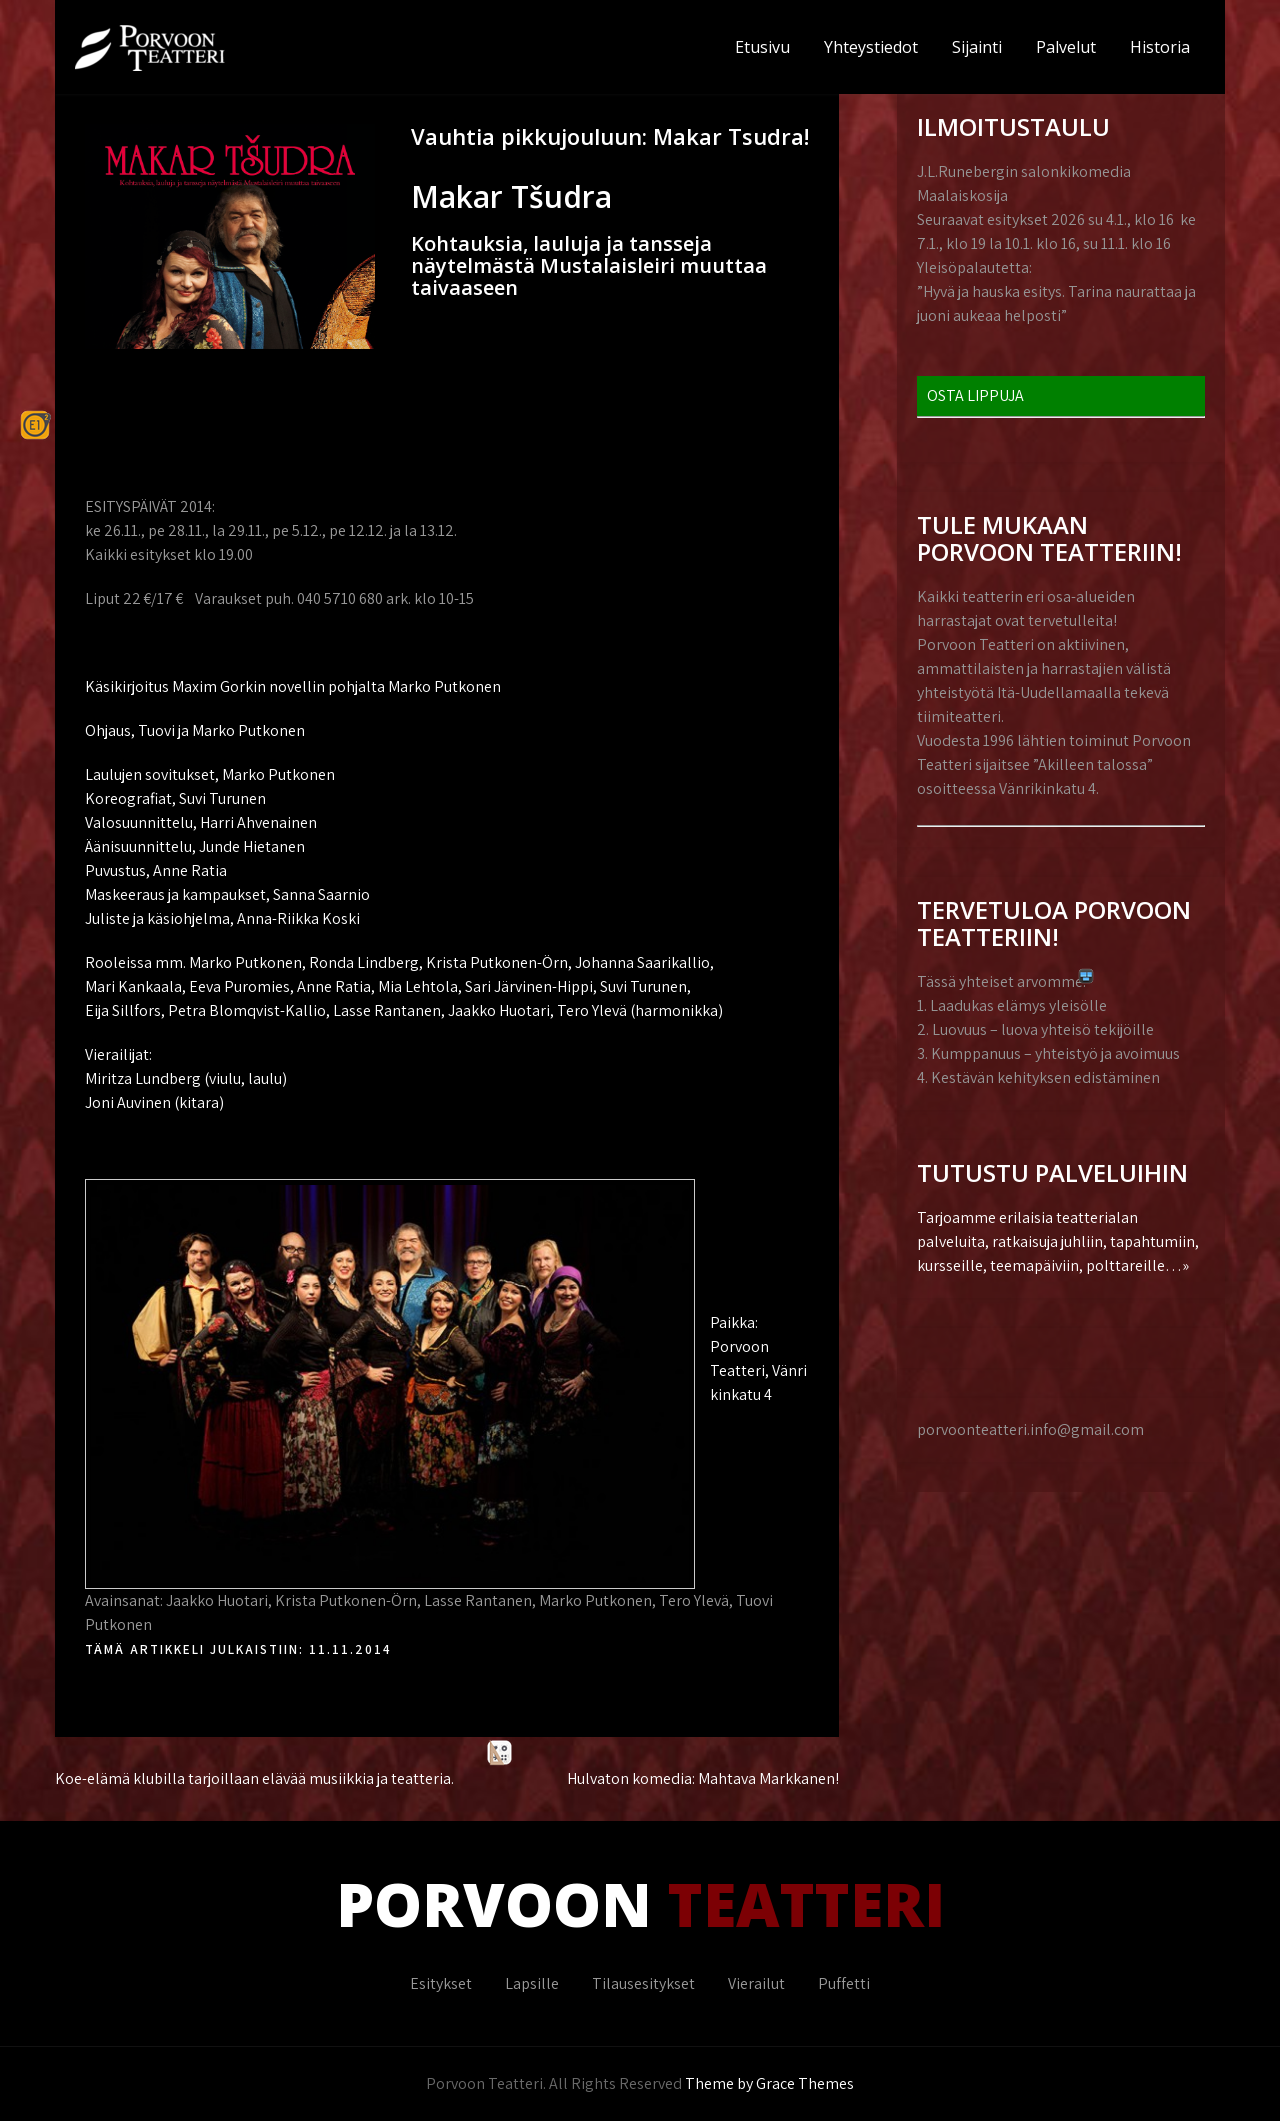 Image resolution: width=1280 pixels, height=2121 pixels. I want to click on open multitasking view, so click(1086, 976).